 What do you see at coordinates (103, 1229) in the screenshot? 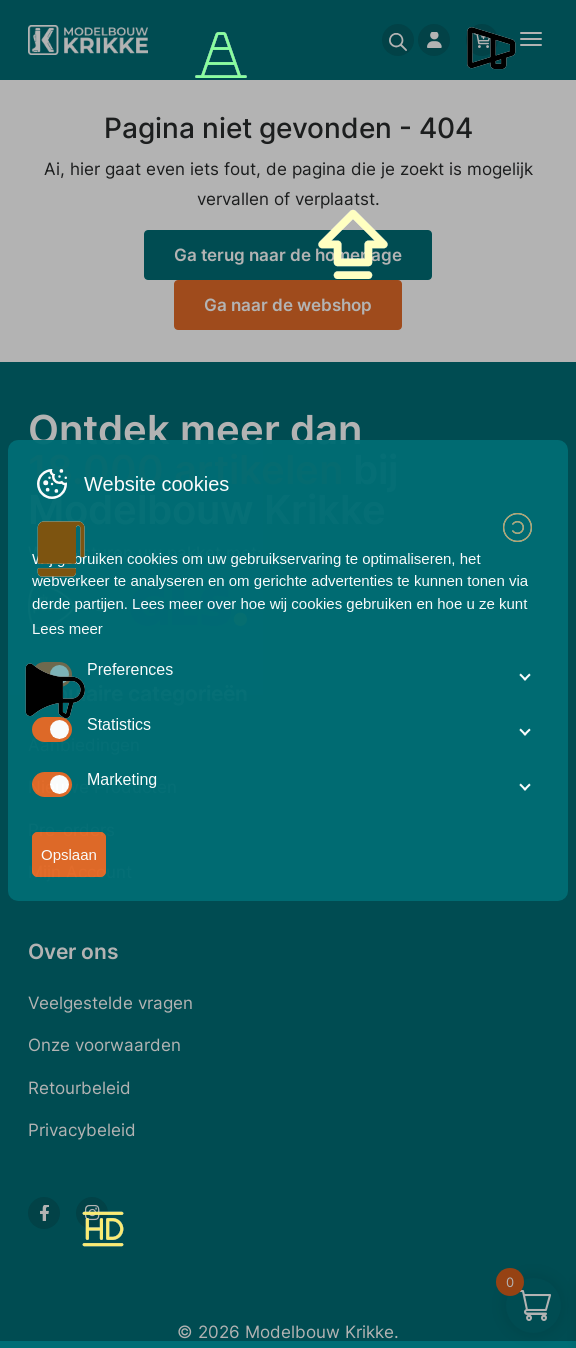
I see `indicates high-definition video quality` at bounding box center [103, 1229].